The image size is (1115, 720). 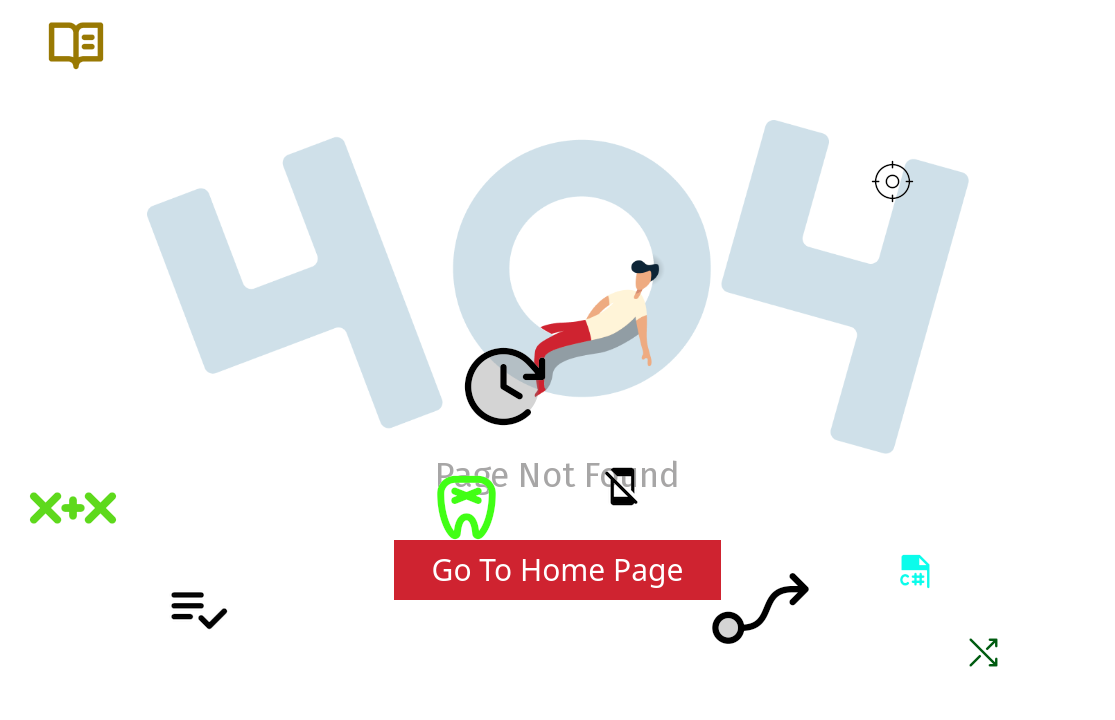 What do you see at coordinates (76, 42) in the screenshot?
I see `open reading mode or e-reader` at bounding box center [76, 42].